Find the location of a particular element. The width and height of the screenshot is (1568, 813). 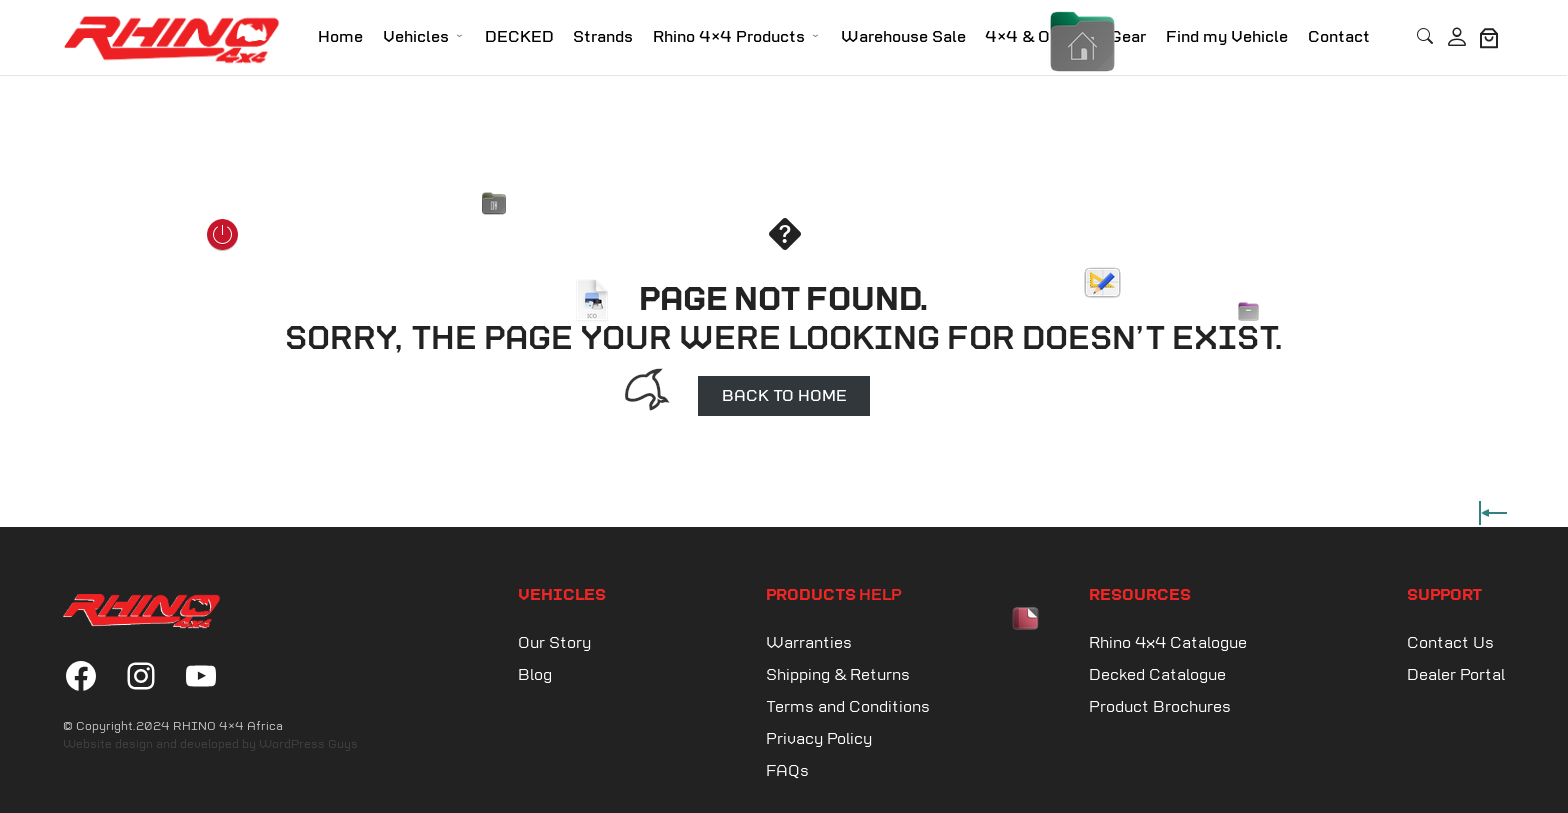

shut down or power off the system is located at coordinates (223, 235).